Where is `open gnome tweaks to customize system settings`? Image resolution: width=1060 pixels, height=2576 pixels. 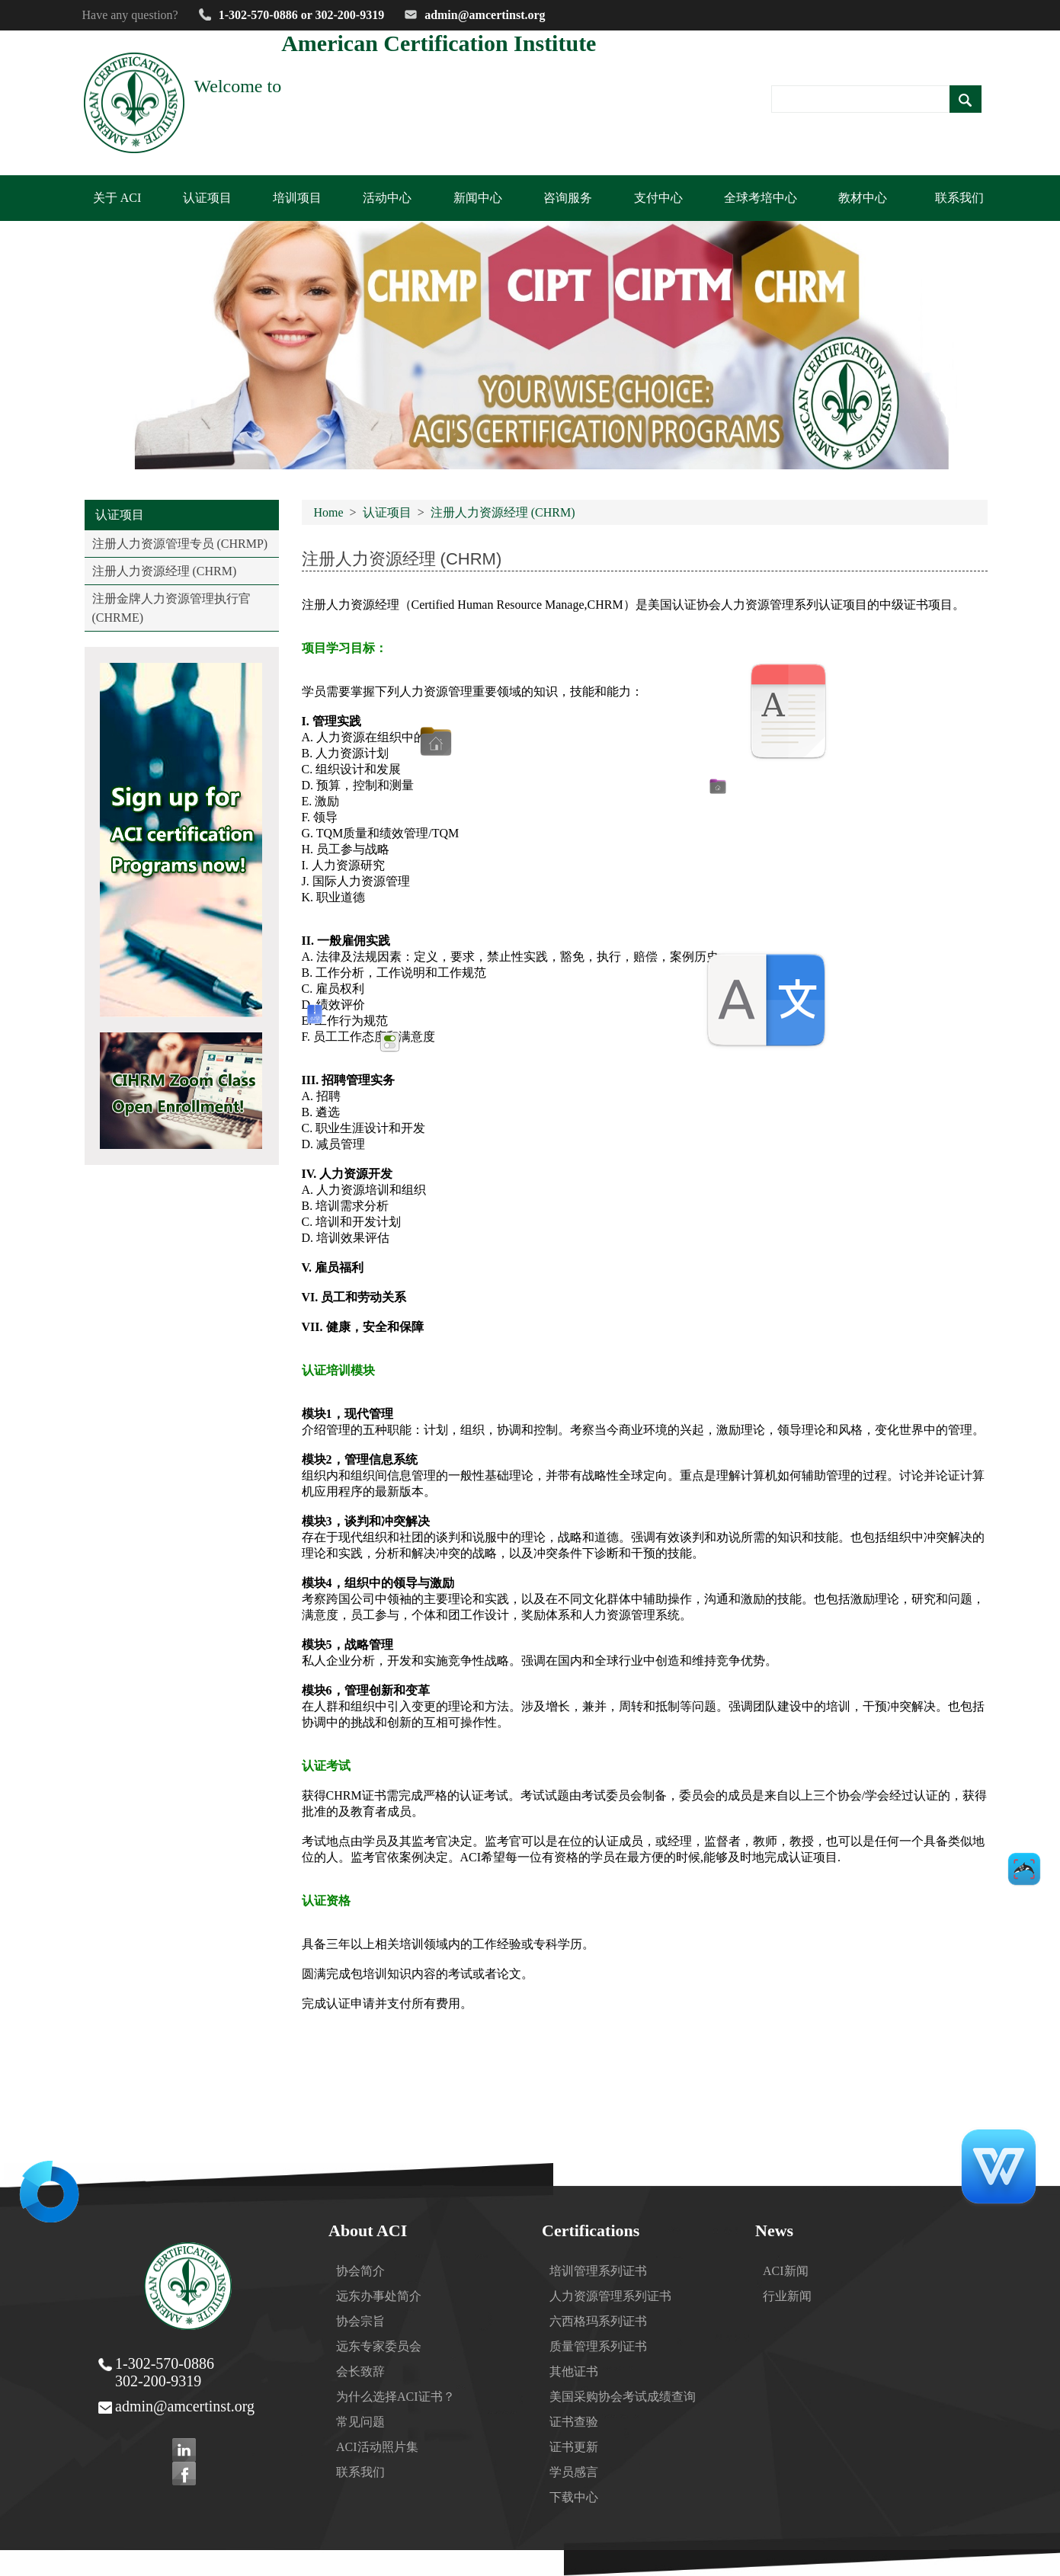 open gnome tweaks to customize system settings is located at coordinates (389, 1042).